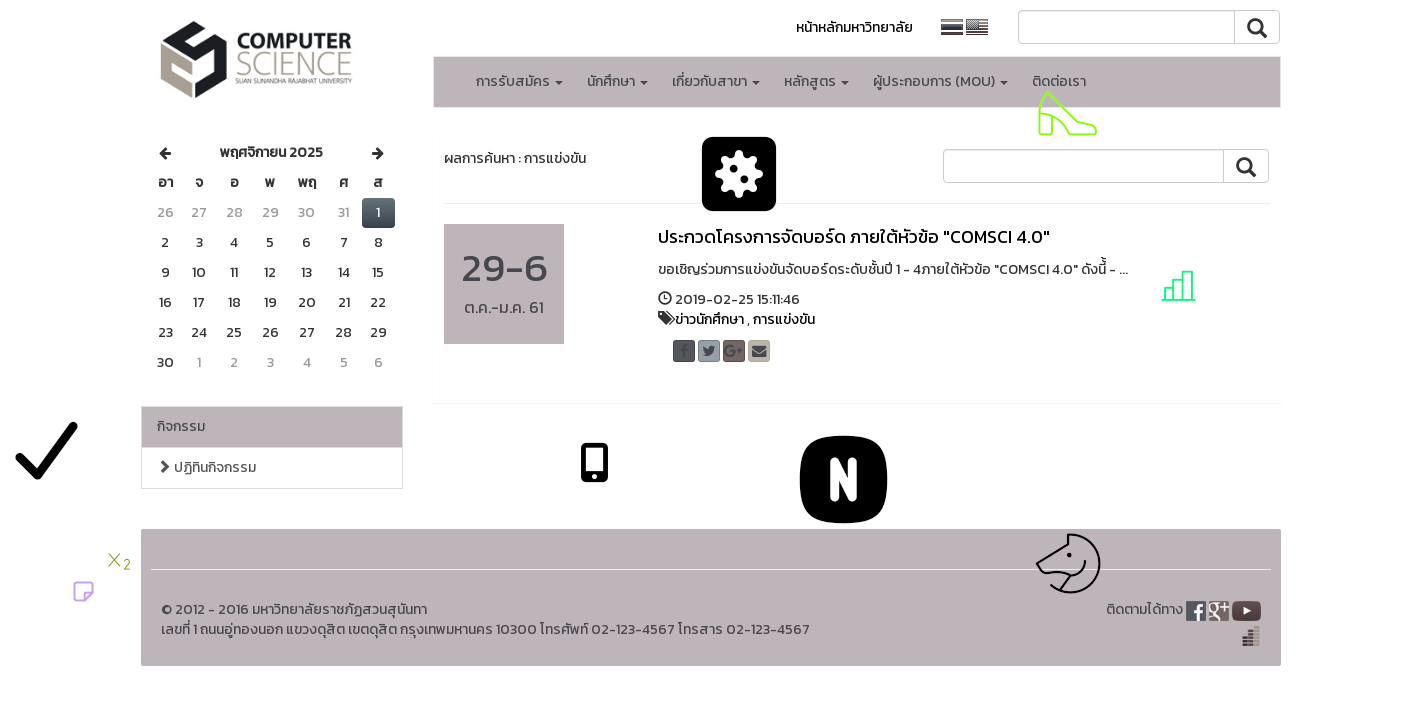  What do you see at coordinates (118, 561) in the screenshot?
I see `format text as subscript` at bounding box center [118, 561].